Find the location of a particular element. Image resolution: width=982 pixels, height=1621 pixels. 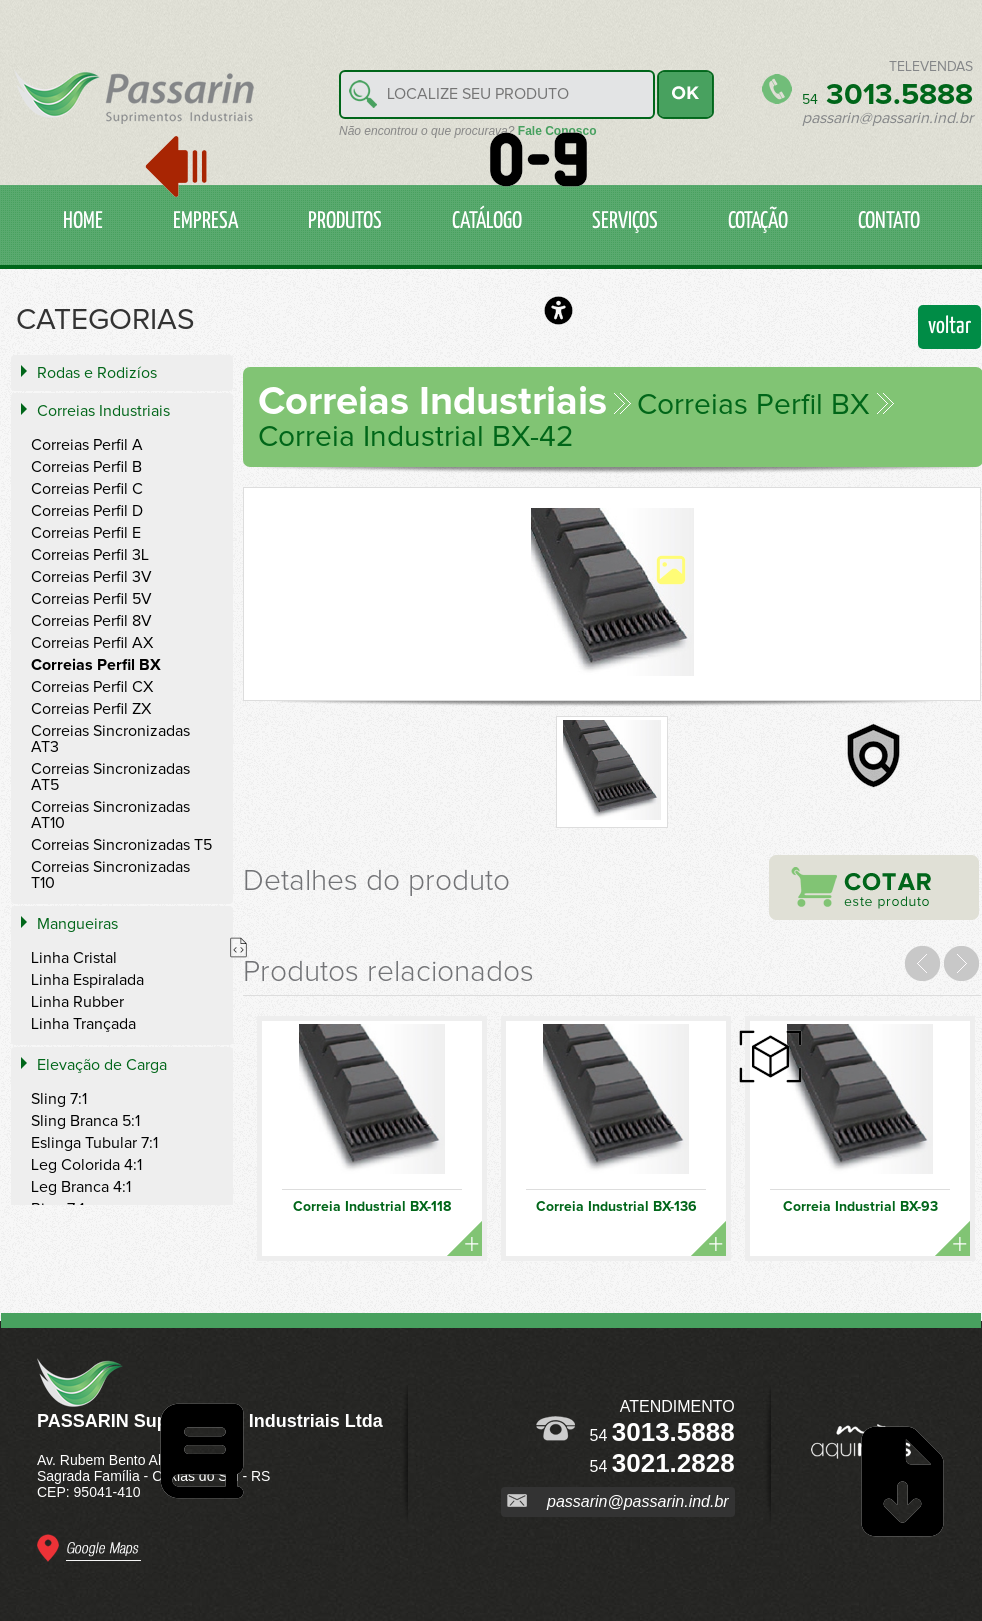

view photos or images is located at coordinates (671, 570).